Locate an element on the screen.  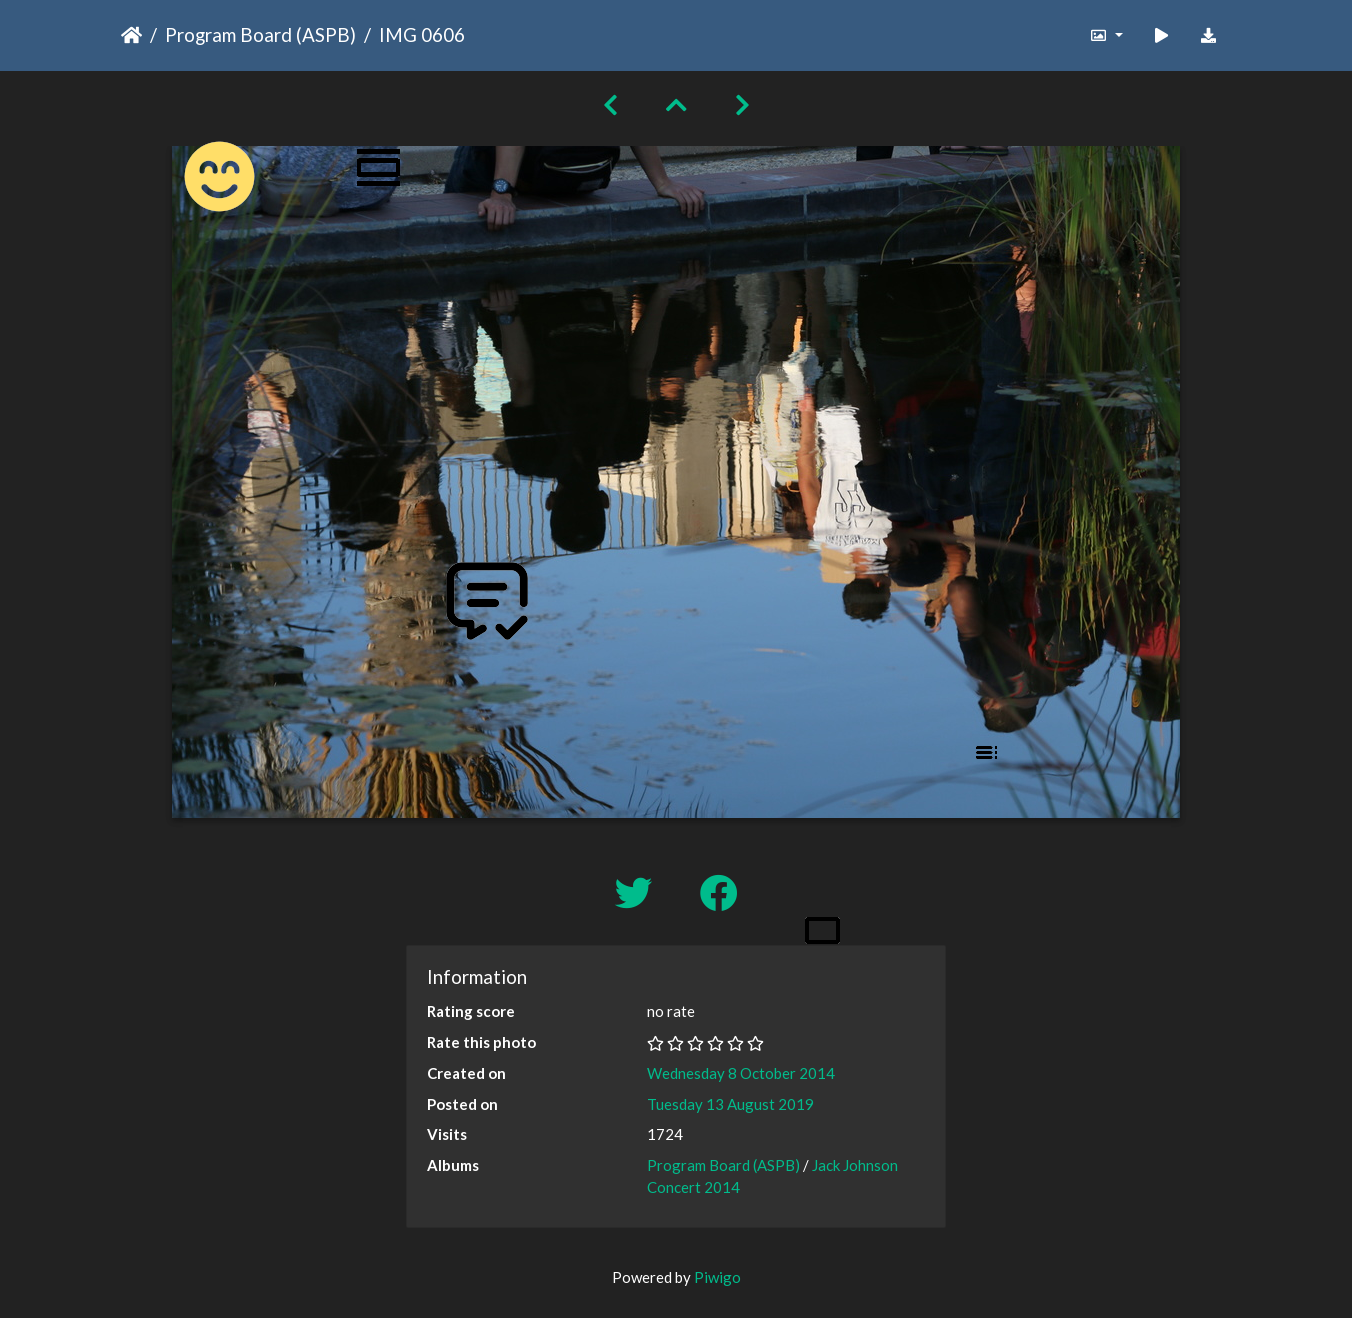
message sent successfully is located at coordinates (487, 599).